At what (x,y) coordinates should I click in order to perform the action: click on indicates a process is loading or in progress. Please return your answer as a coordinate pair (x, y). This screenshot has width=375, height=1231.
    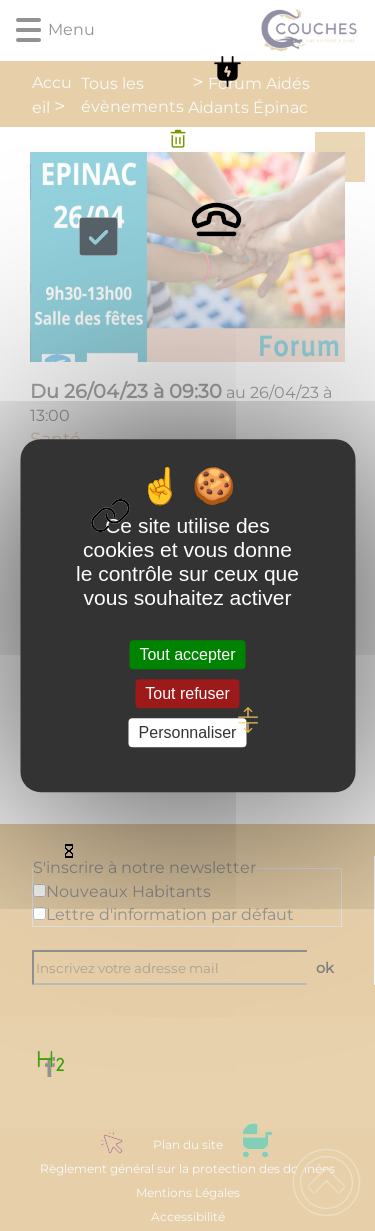
    Looking at the image, I should click on (69, 851).